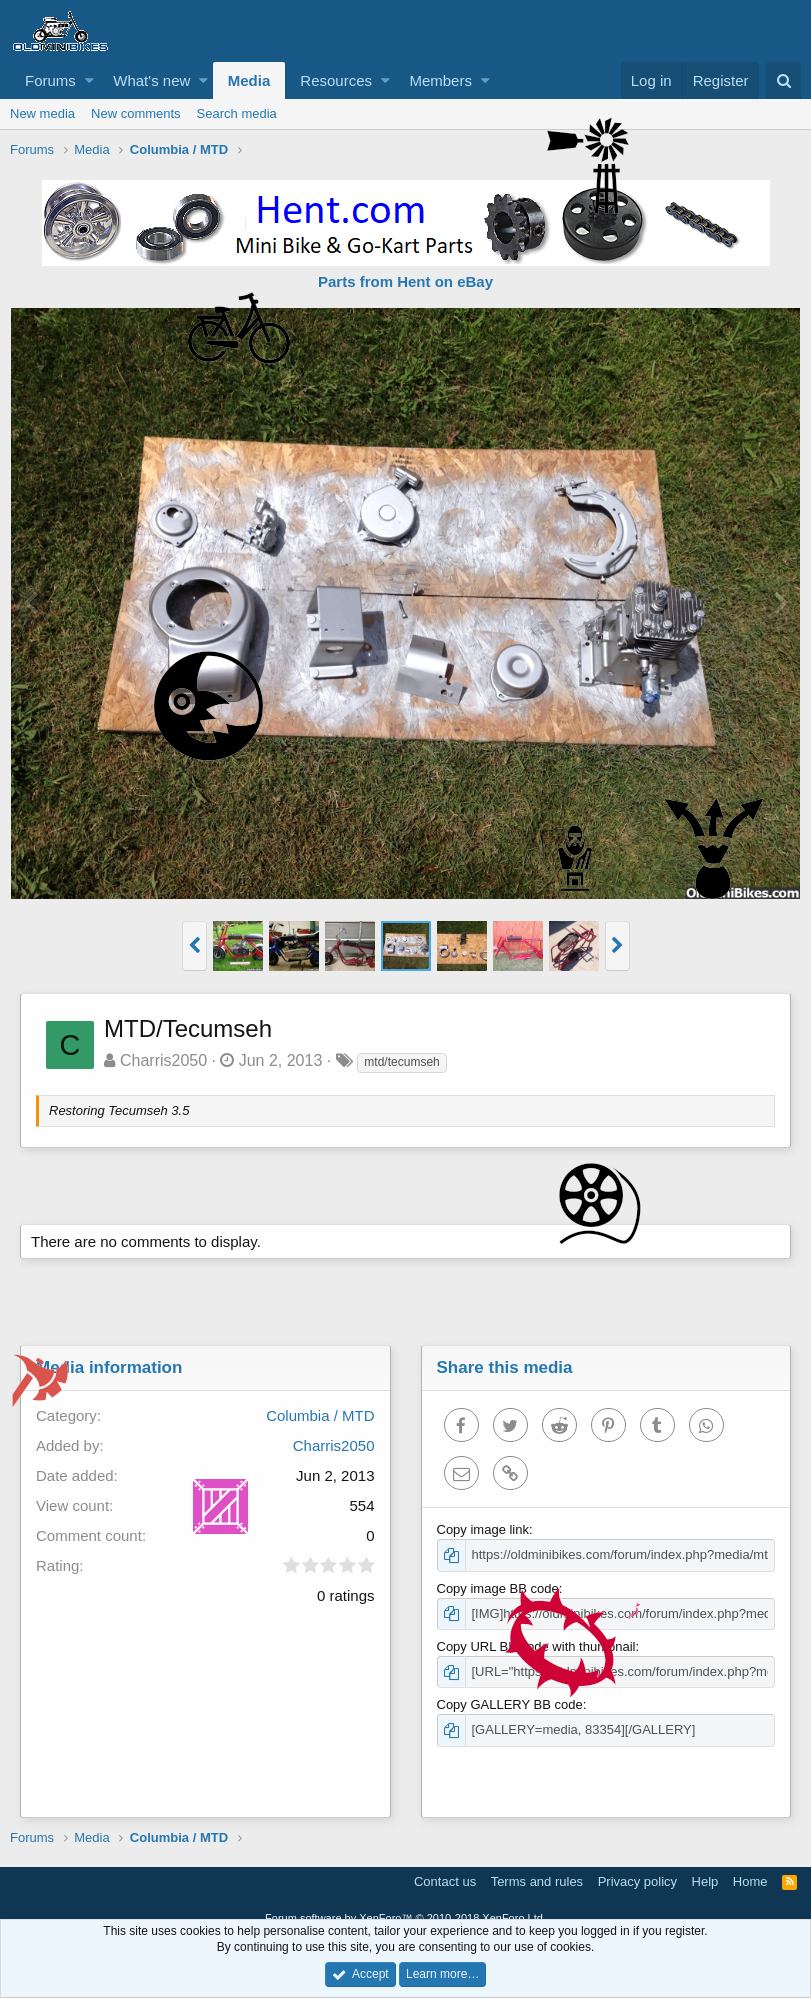 This screenshot has height=1998, width=811. Describe the element at coordinates (220, 1506) in the screenshot. I see `open inventory or storage` at that location.